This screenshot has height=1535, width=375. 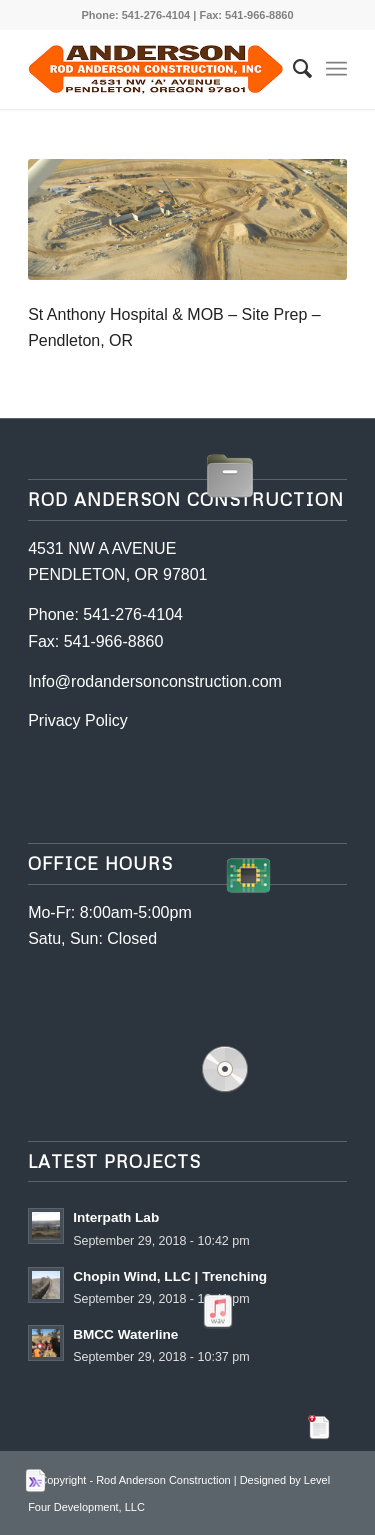 I want to click on open the files application, so click(x=230, y=476).